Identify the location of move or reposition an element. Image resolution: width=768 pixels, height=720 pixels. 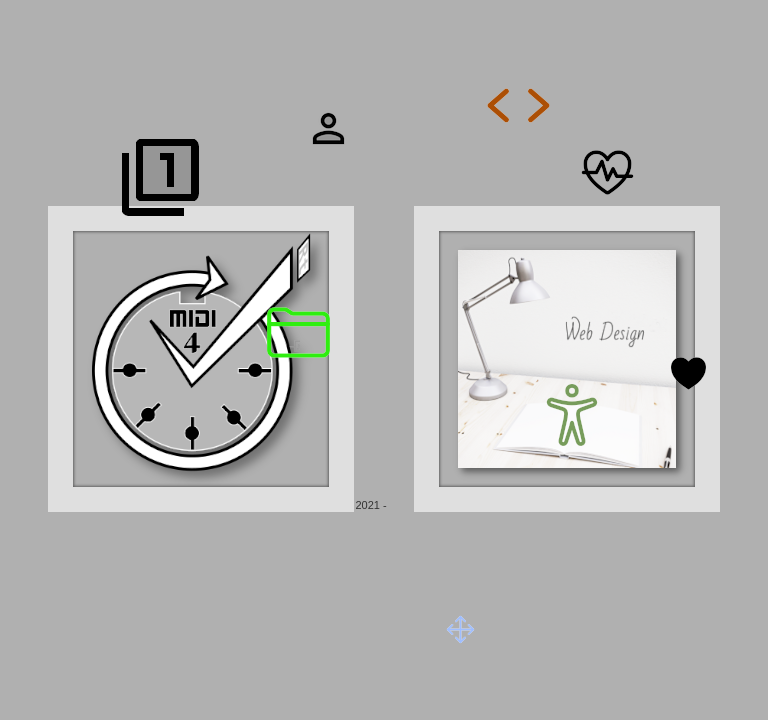
(460, 629).